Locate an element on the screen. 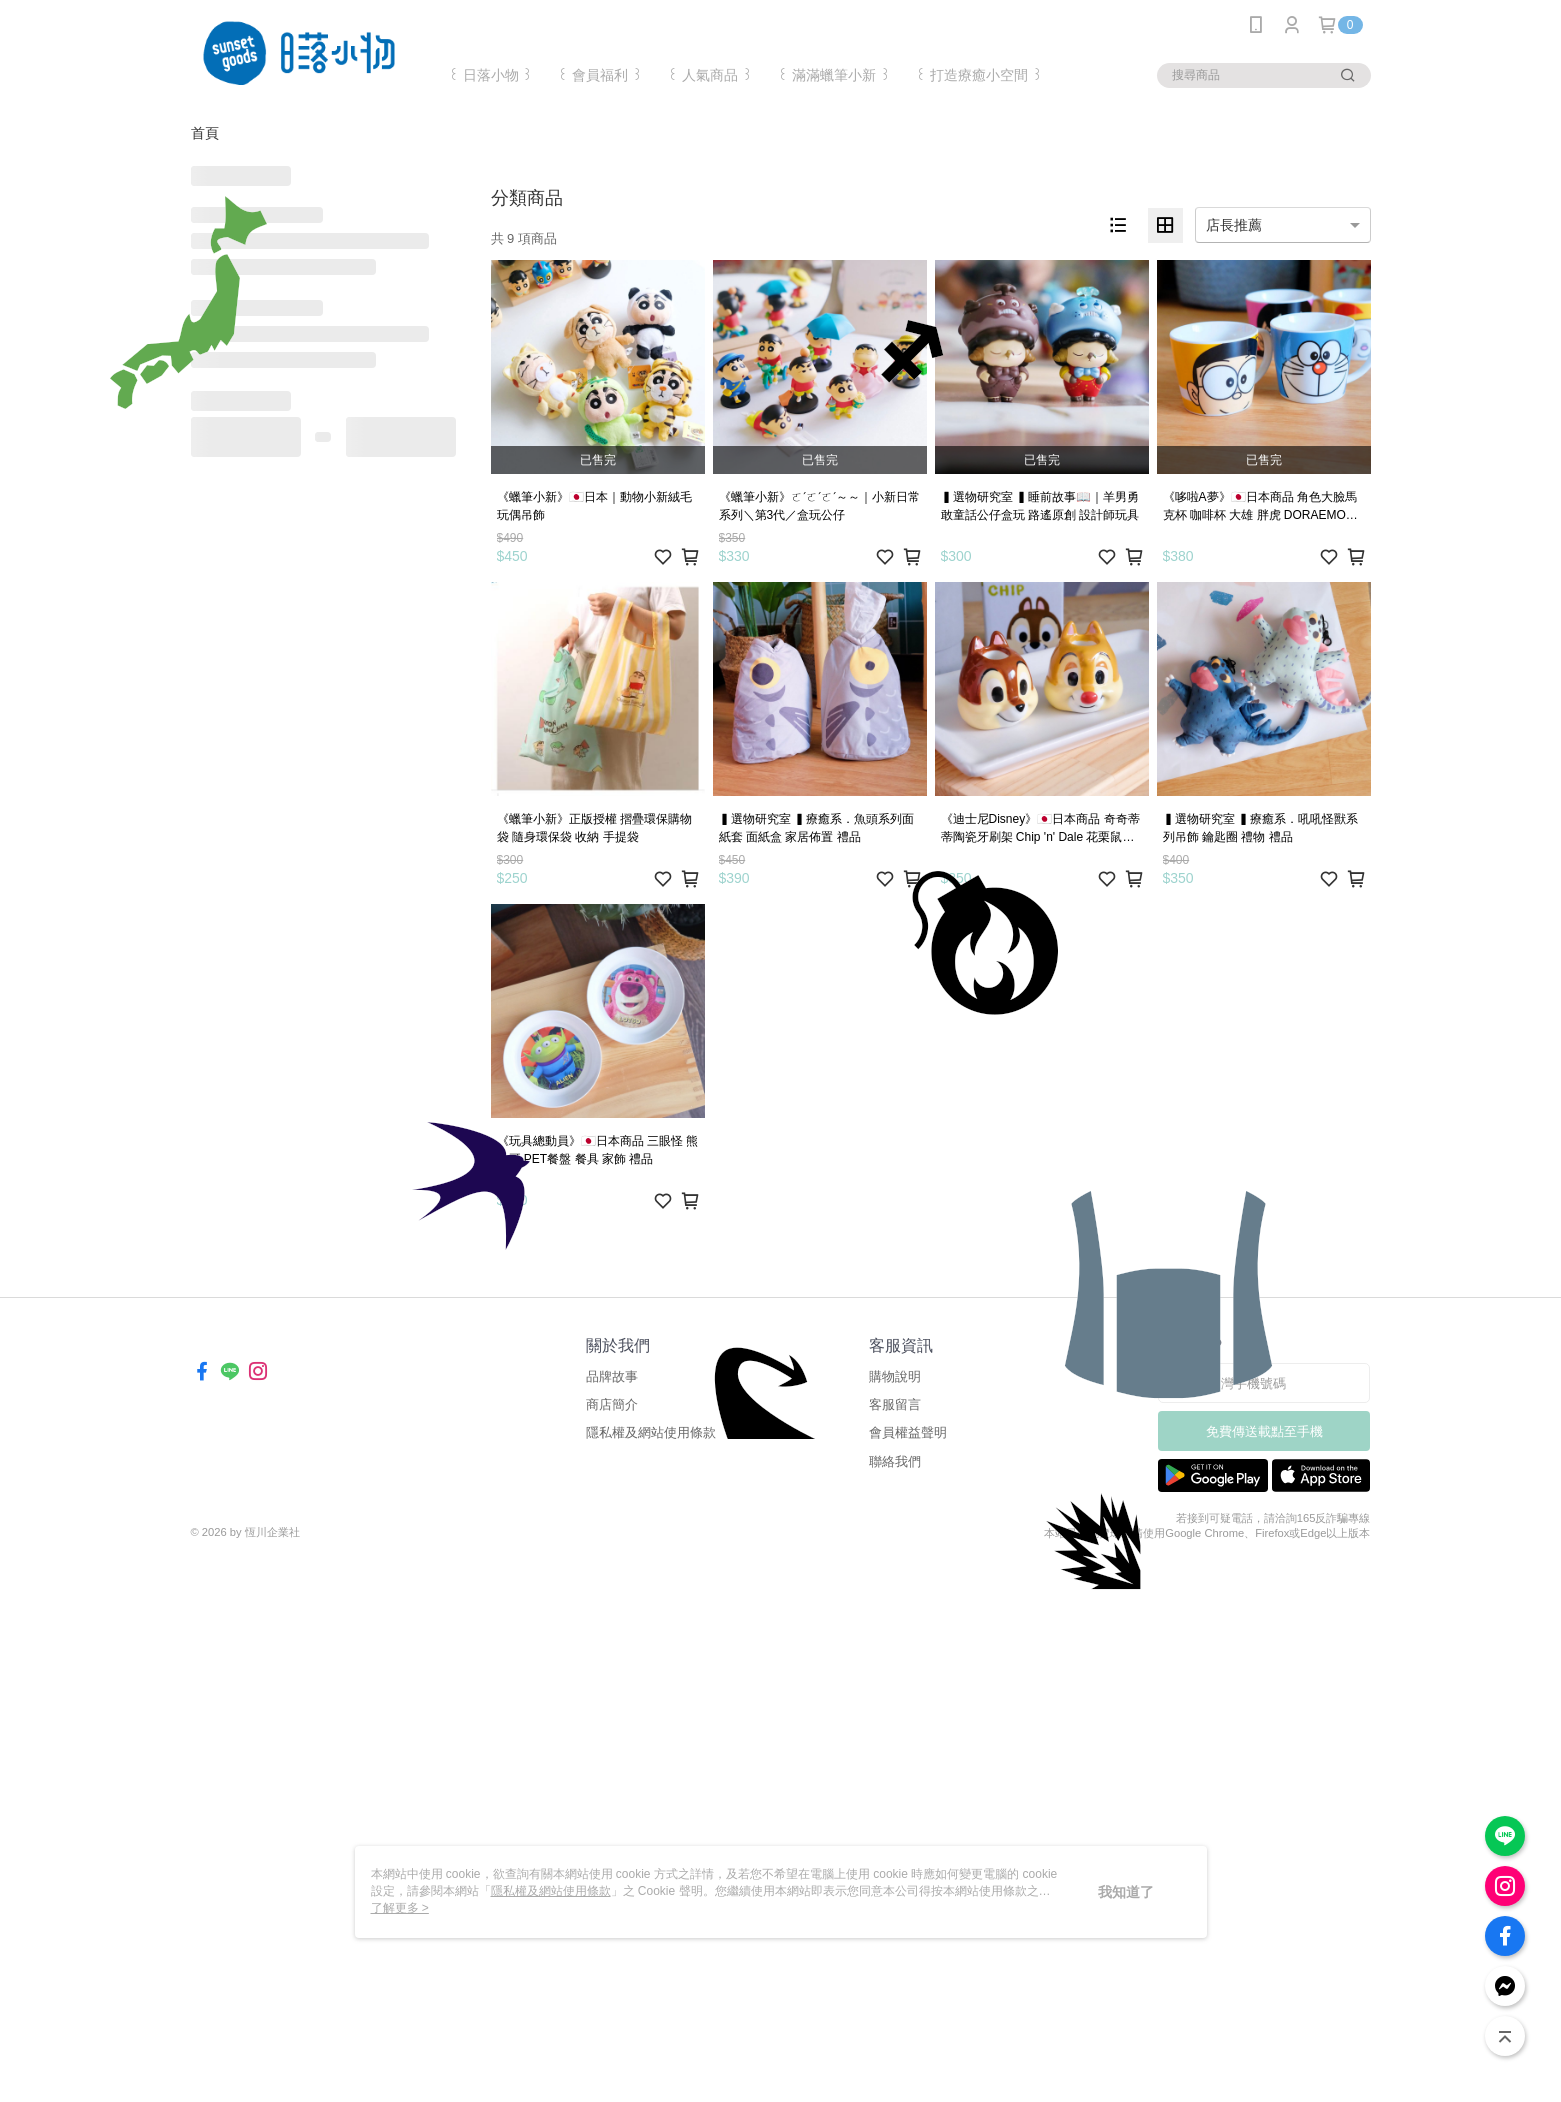  enter the arena or battle mode is located at coordinates (1168, 1294).